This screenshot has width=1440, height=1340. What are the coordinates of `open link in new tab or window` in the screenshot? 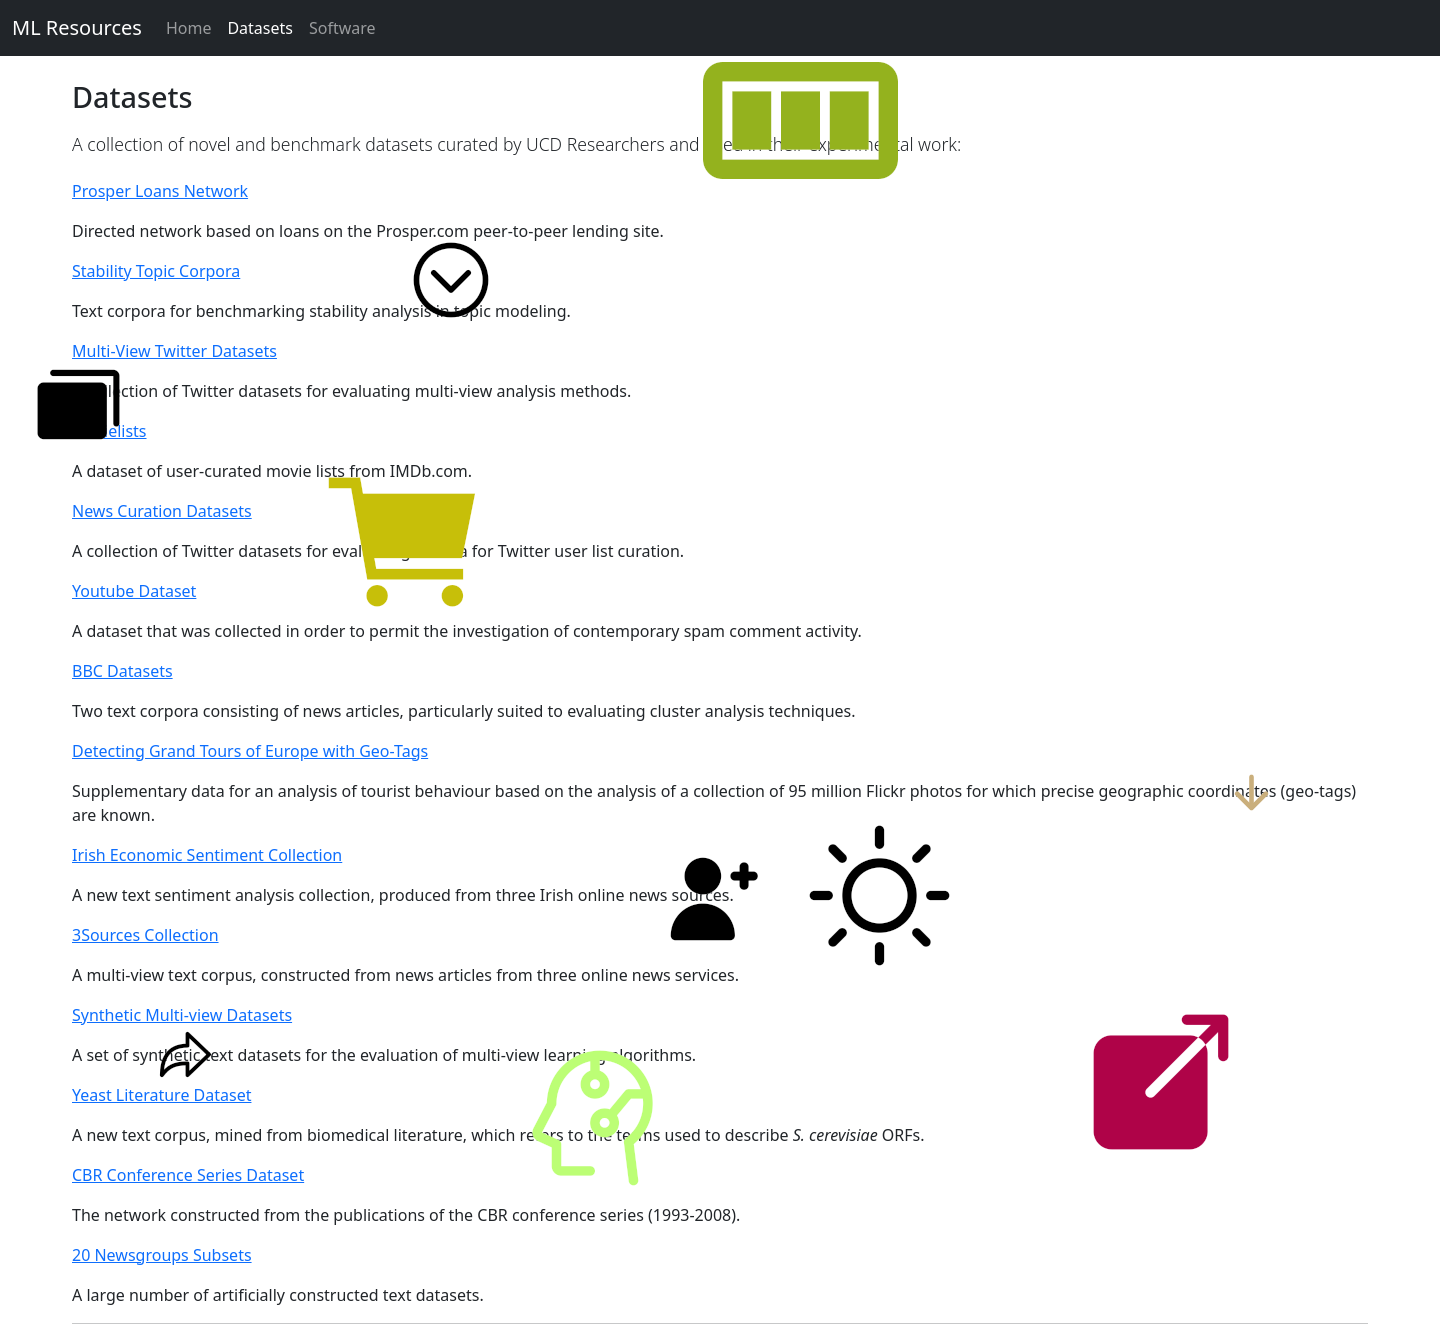 It's located at (1161, 1082).